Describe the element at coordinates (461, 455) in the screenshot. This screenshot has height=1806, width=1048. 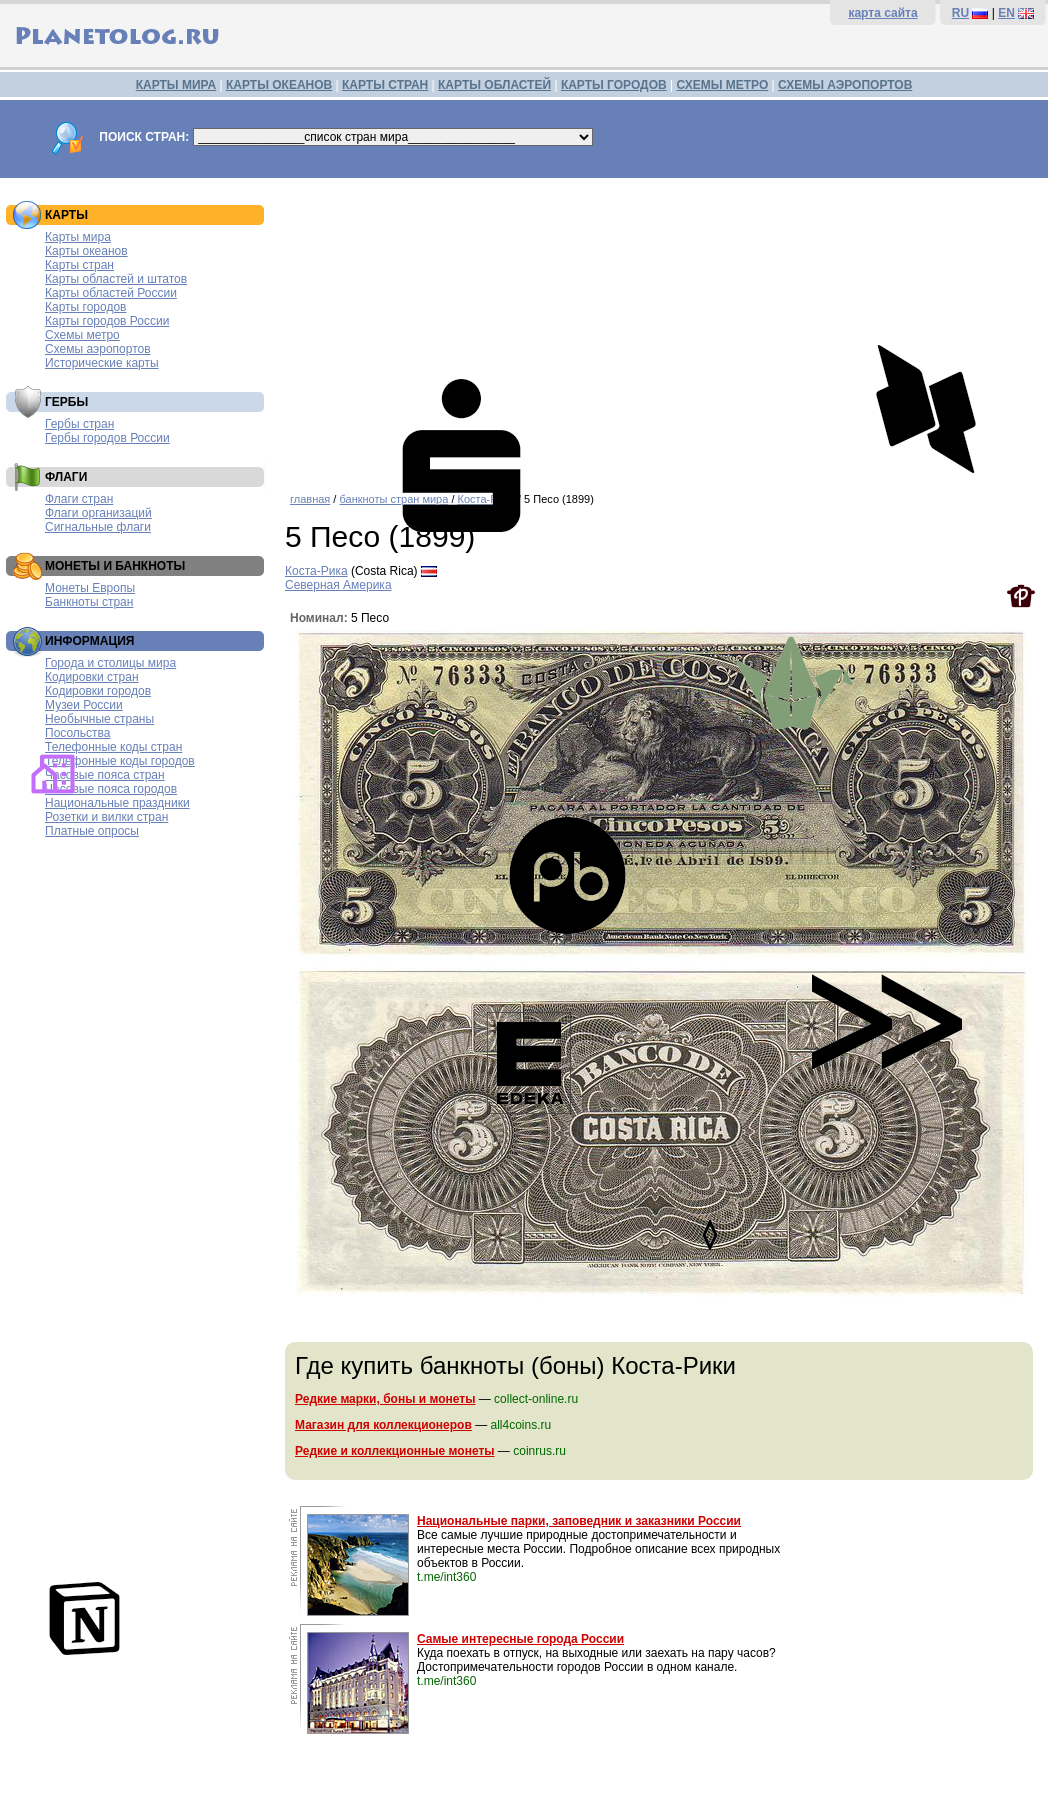
I see `open the Sparkasse banking app` at that location.